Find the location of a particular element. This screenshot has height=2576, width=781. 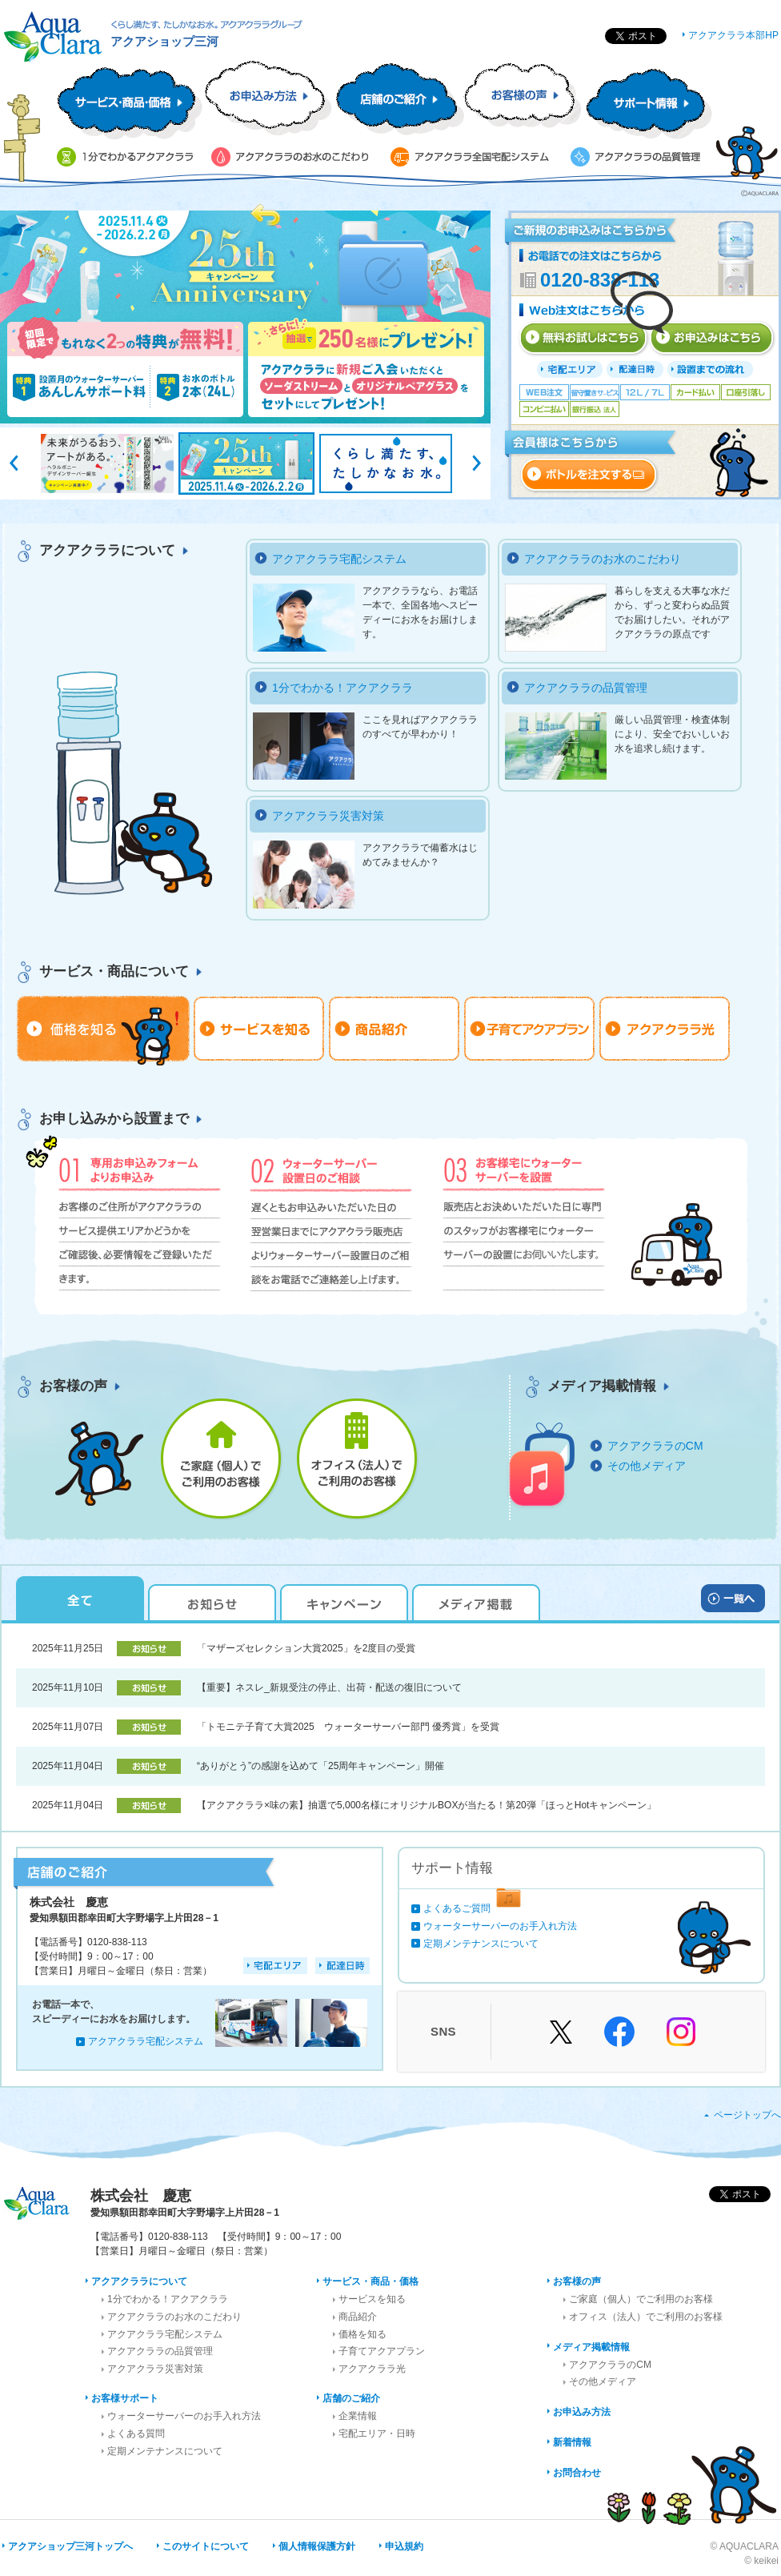

open multimedia or music app settings is located at coordinates (537, 1479).